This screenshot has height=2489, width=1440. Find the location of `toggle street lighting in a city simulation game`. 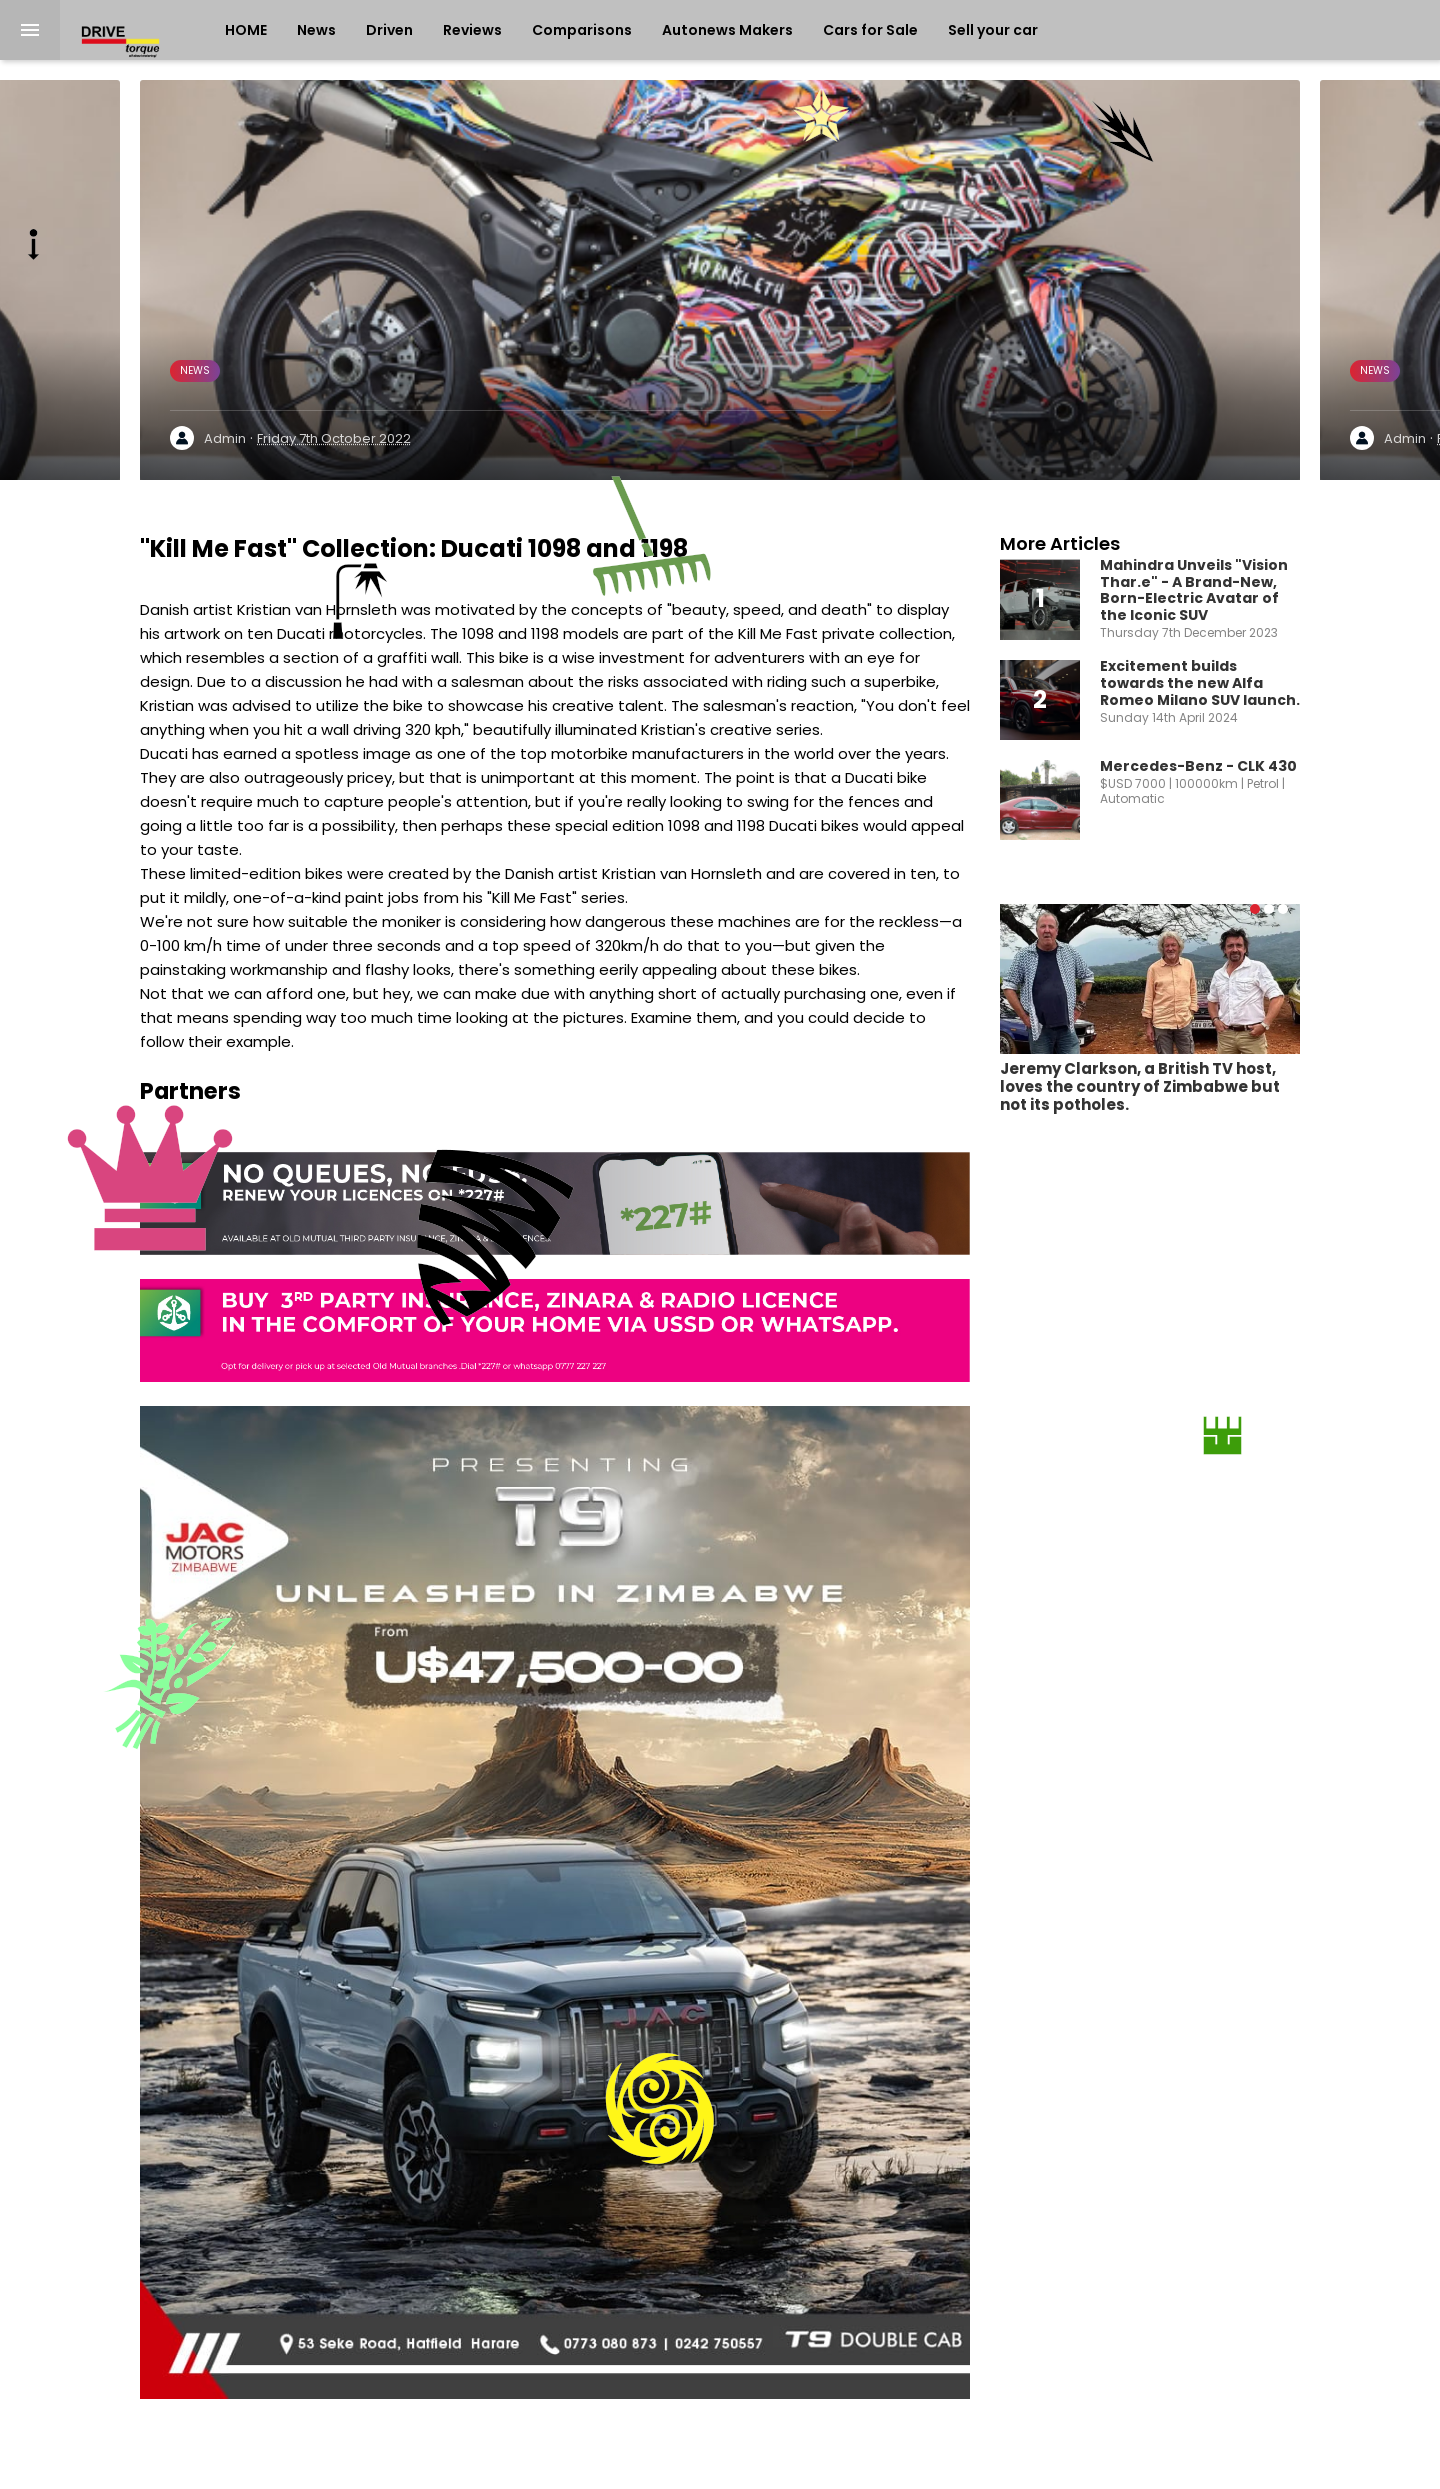

toggle street lighting in a city simulation game is located at coordinates (364, 600).